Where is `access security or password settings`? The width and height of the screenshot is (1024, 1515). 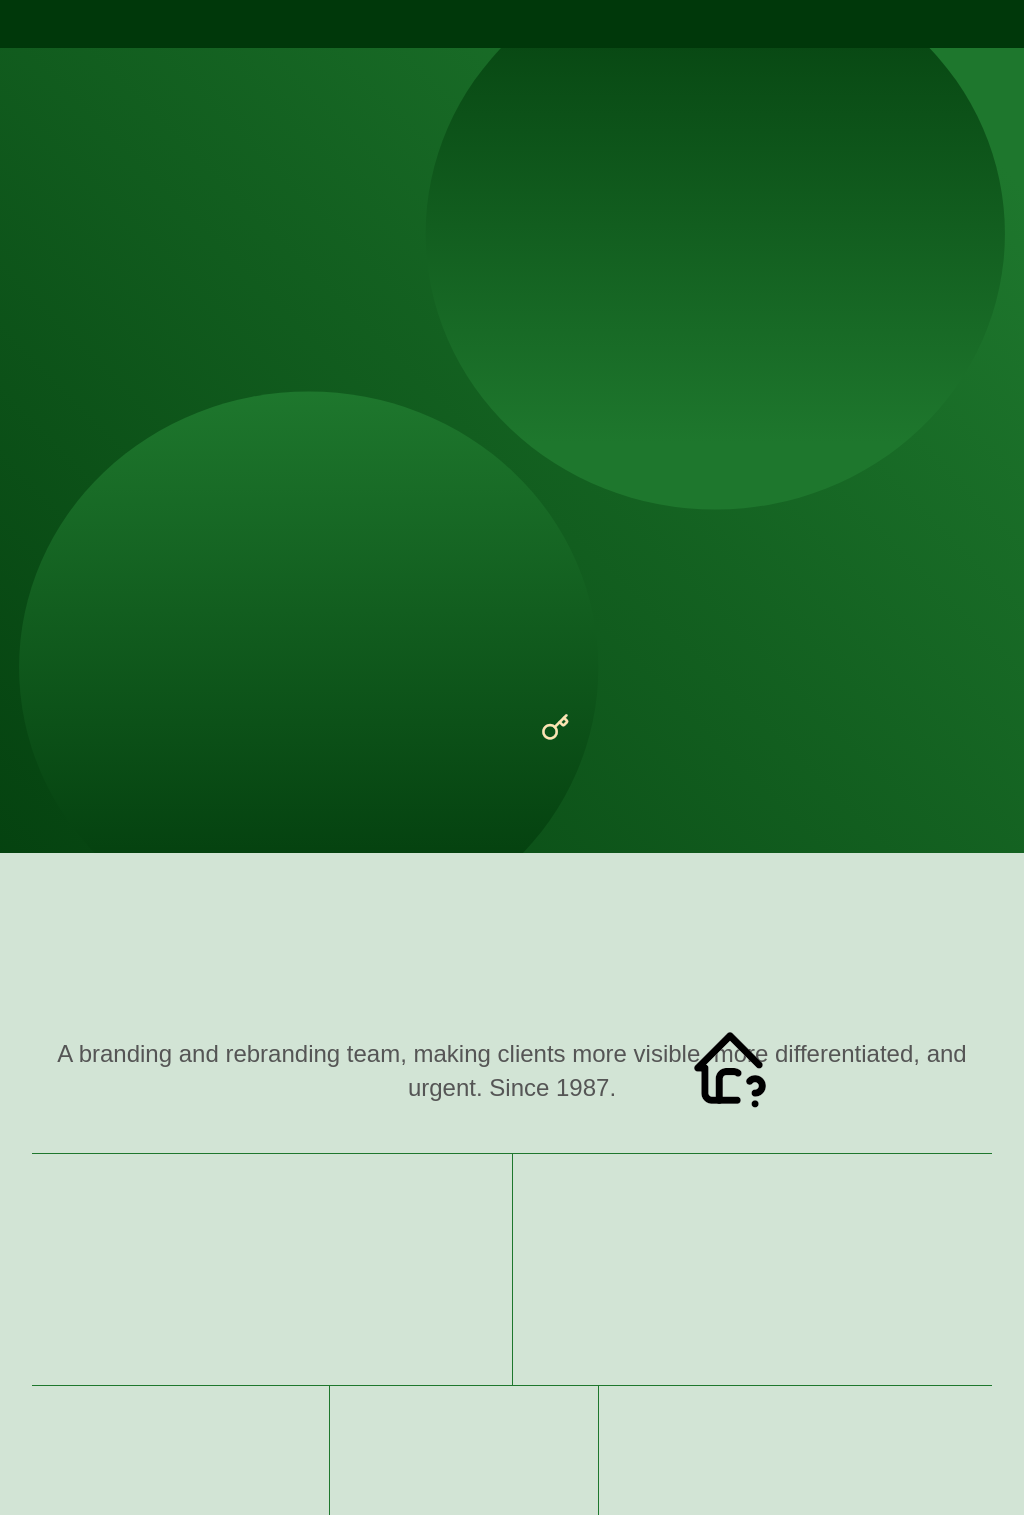
access security or password settings is located at coordinates (555, 727).